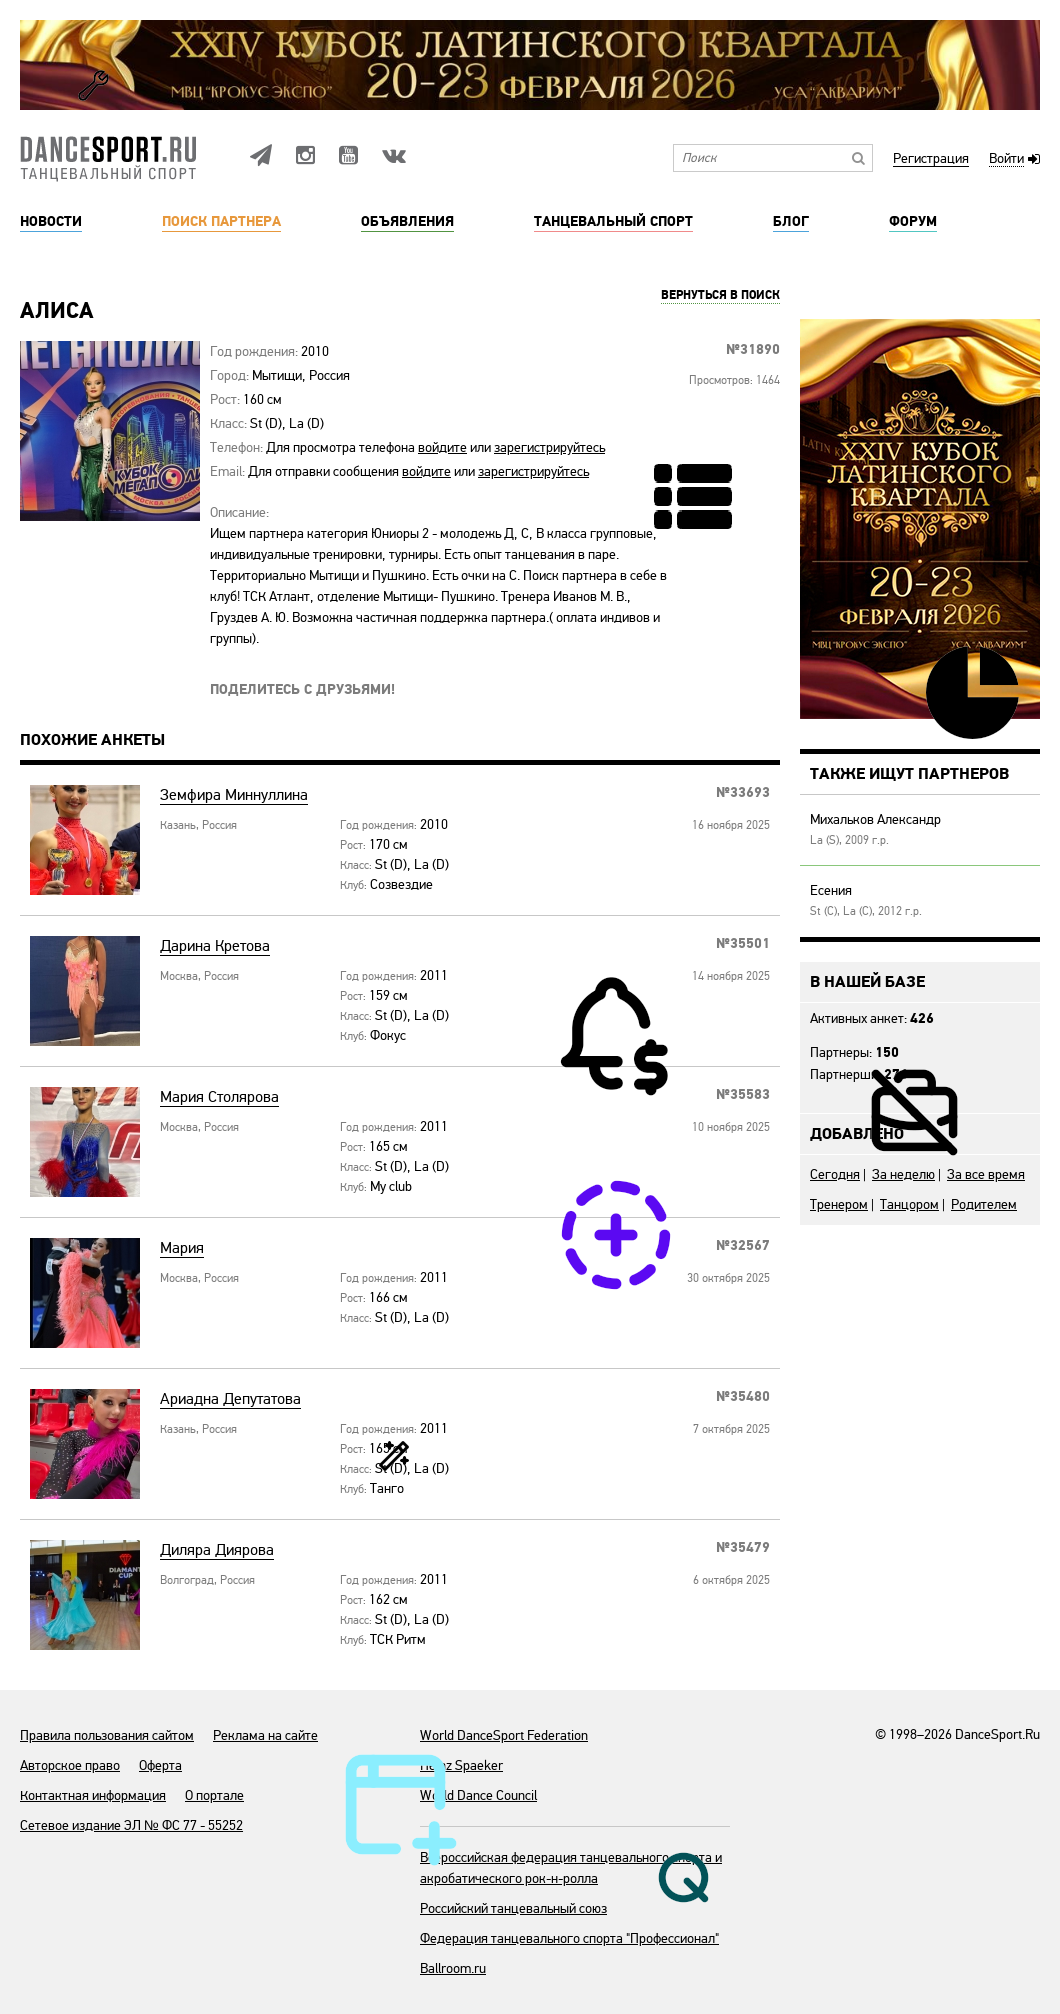  Describe the element at coordinates (972, 692) in the screenshot. I see `view data breakdown or statistics` at that location.